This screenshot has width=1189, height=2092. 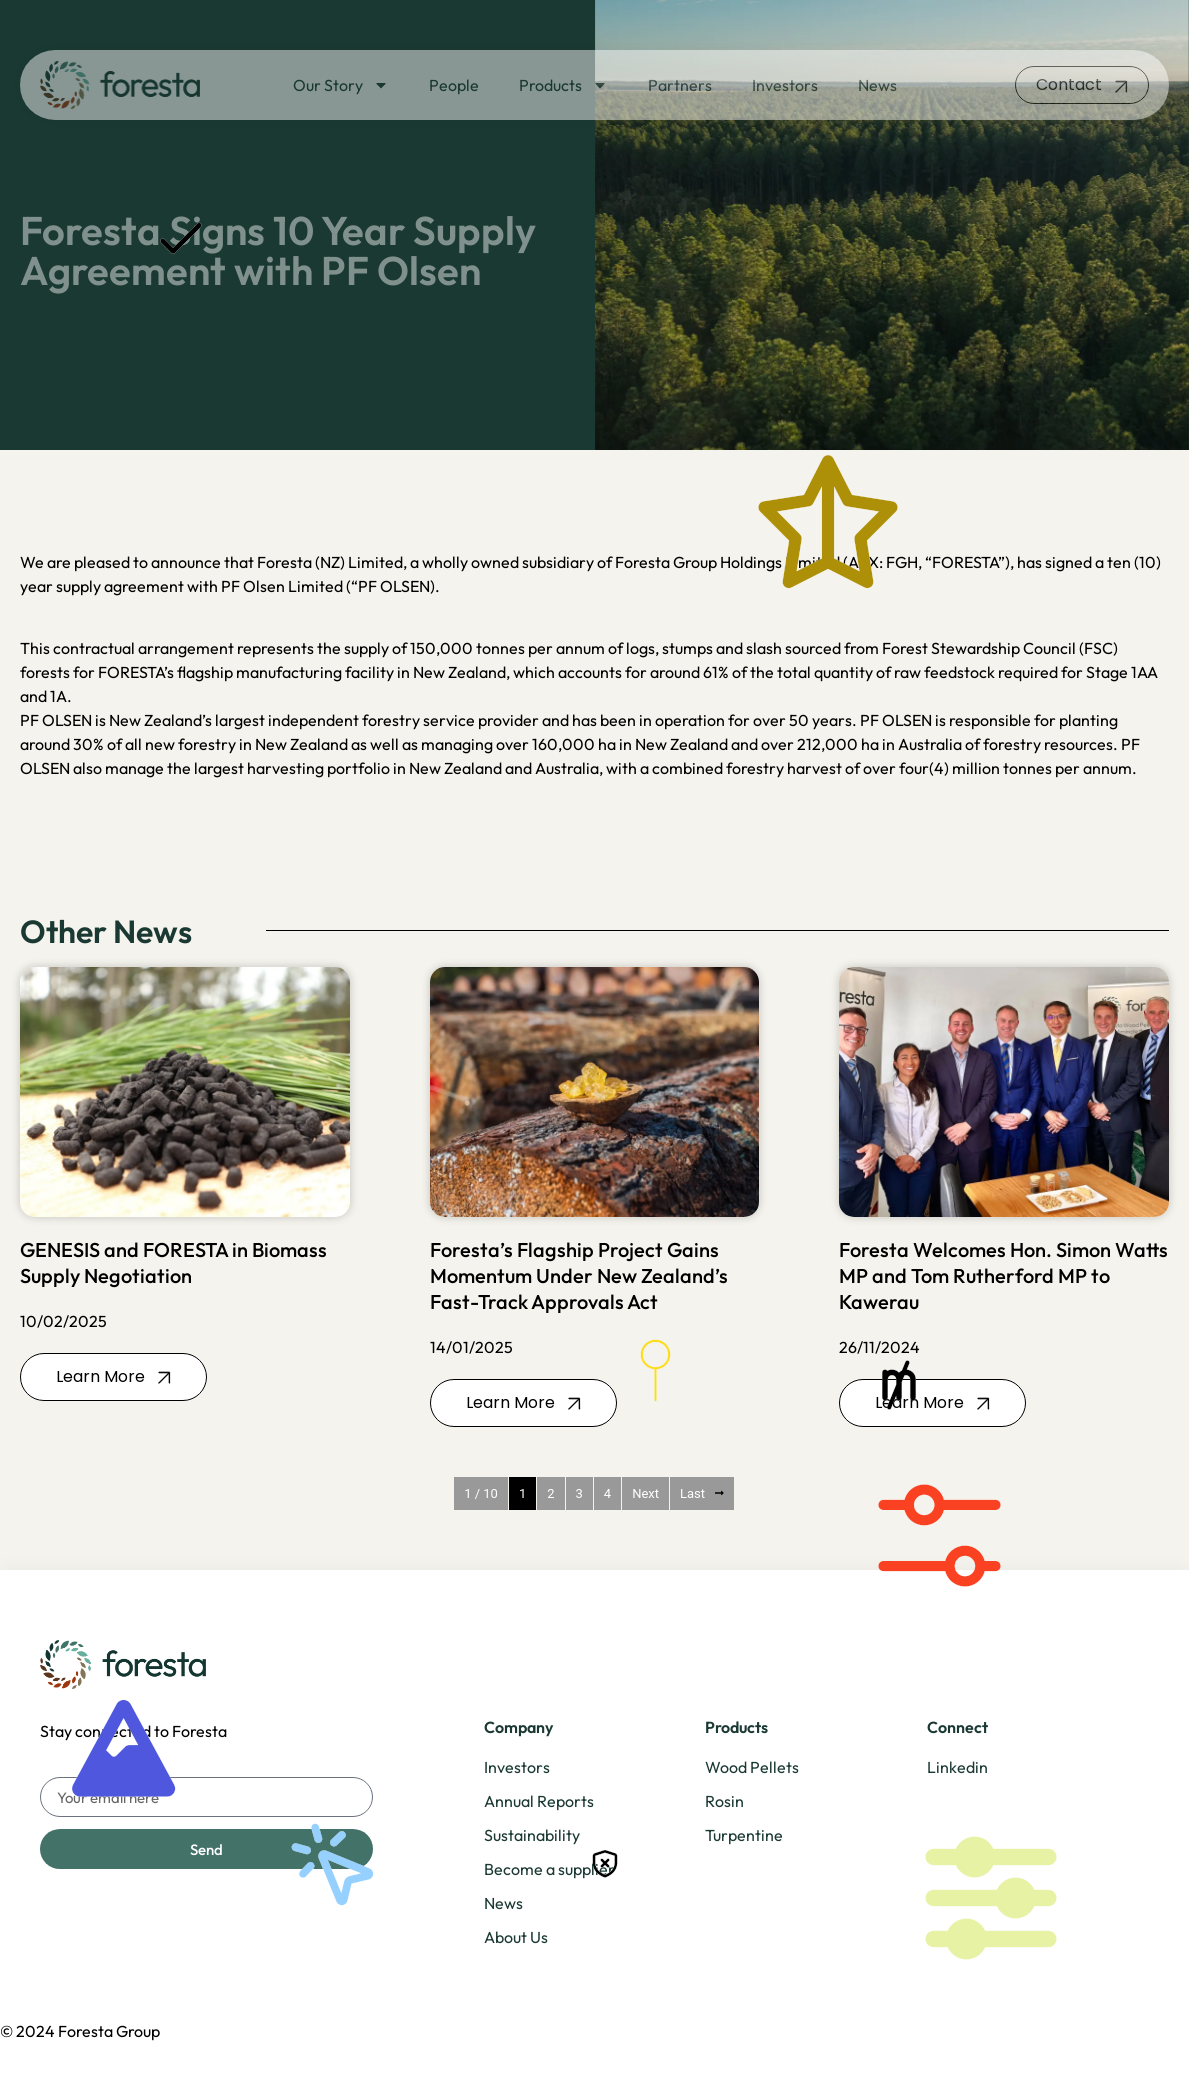 I want to click on confirm or submit an action, so click(x=180, y=237).